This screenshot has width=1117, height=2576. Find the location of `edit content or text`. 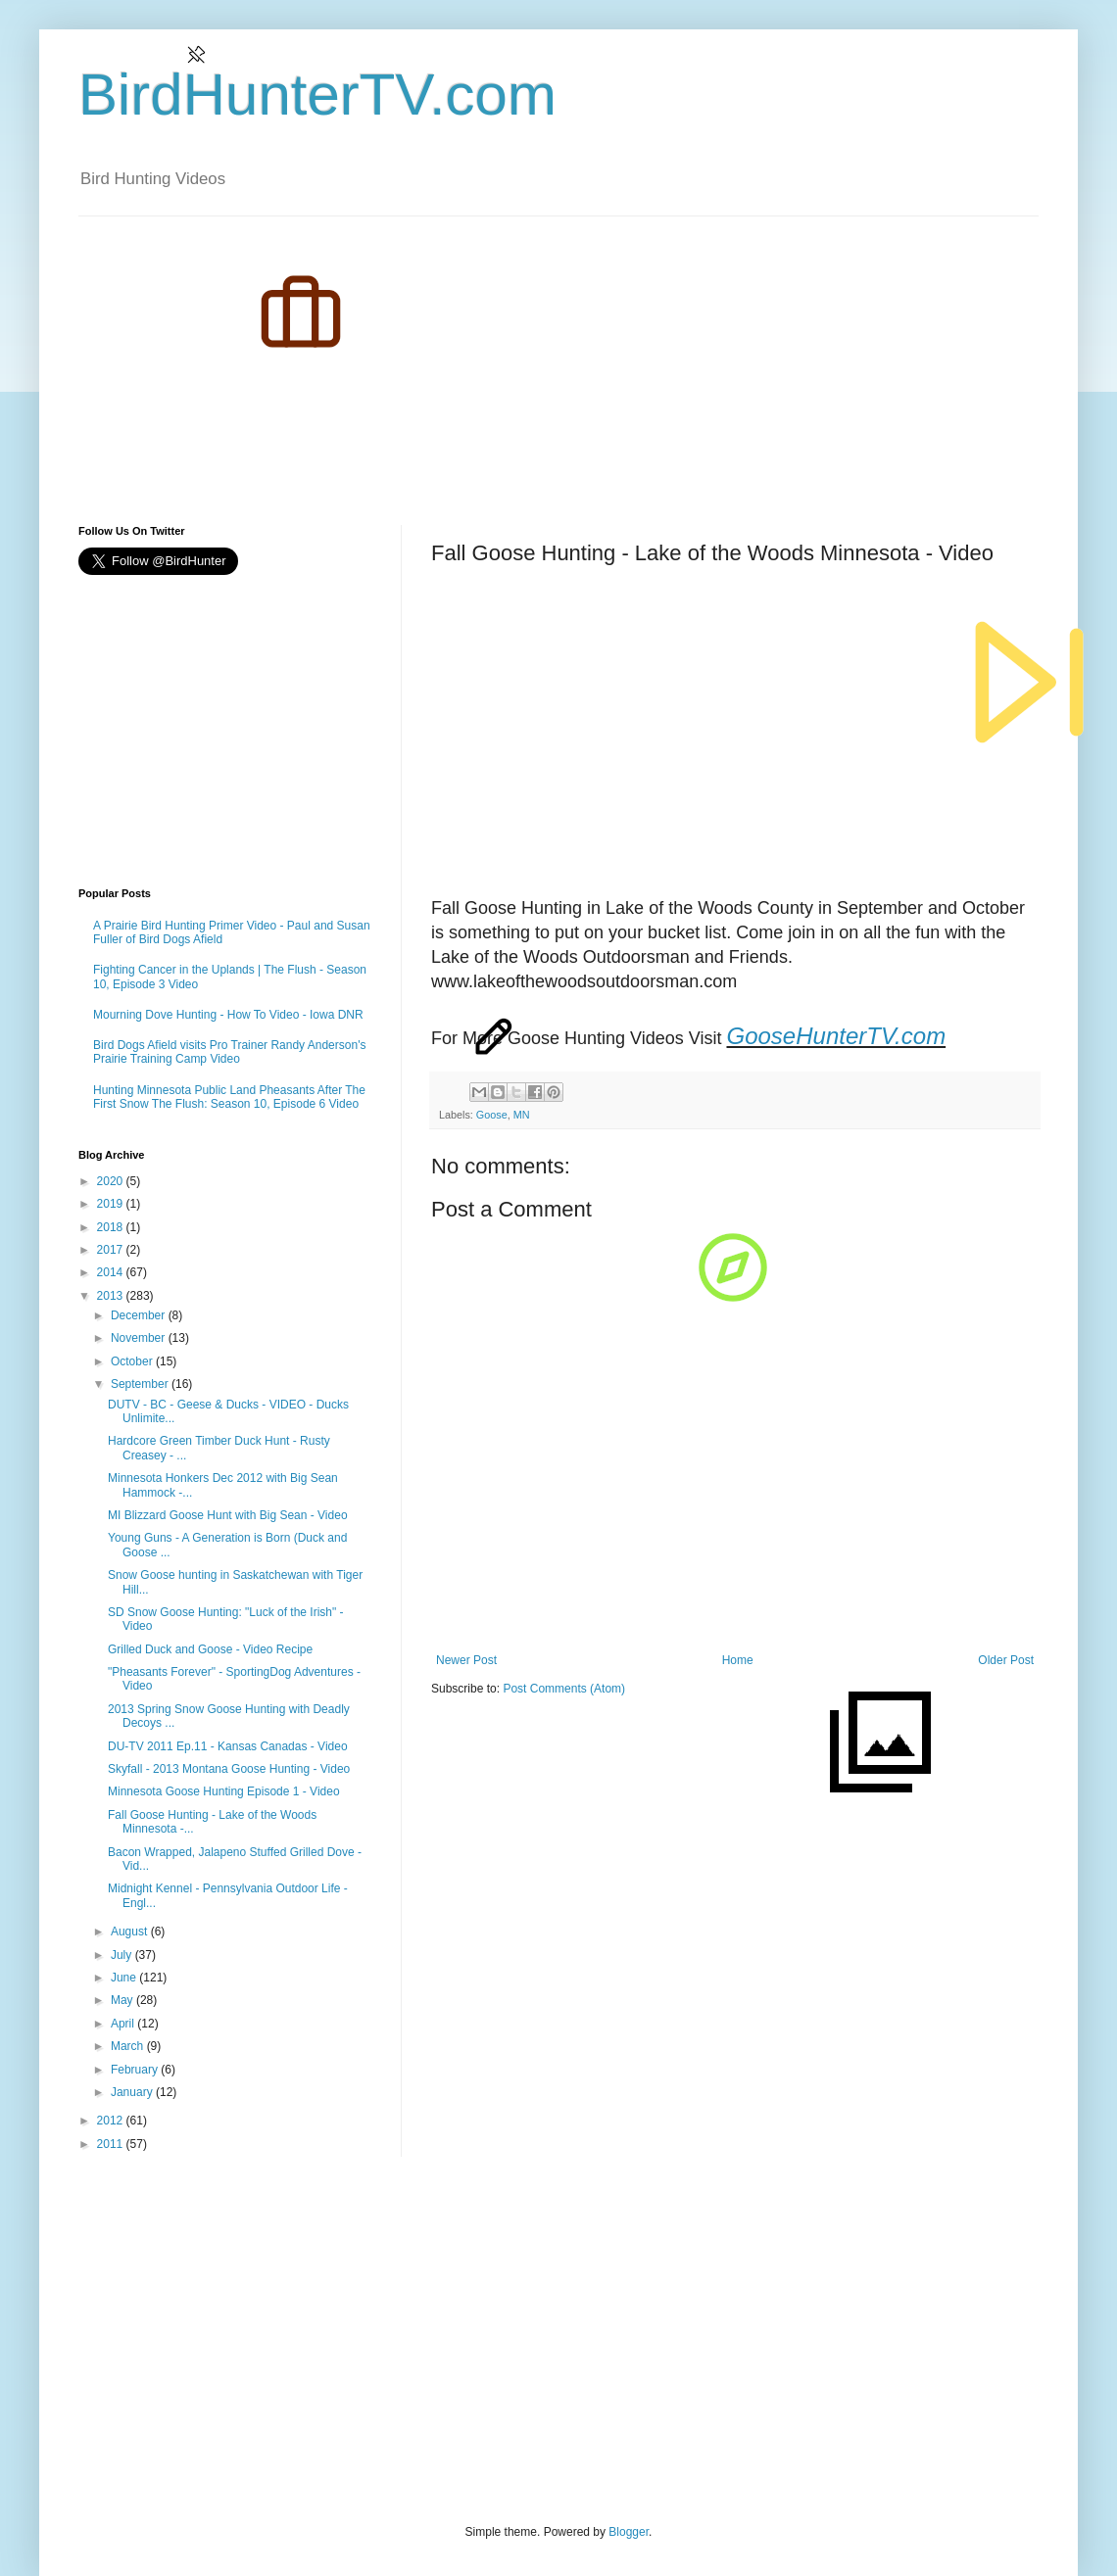

edit content or text is located at coordinates (494, 1035).